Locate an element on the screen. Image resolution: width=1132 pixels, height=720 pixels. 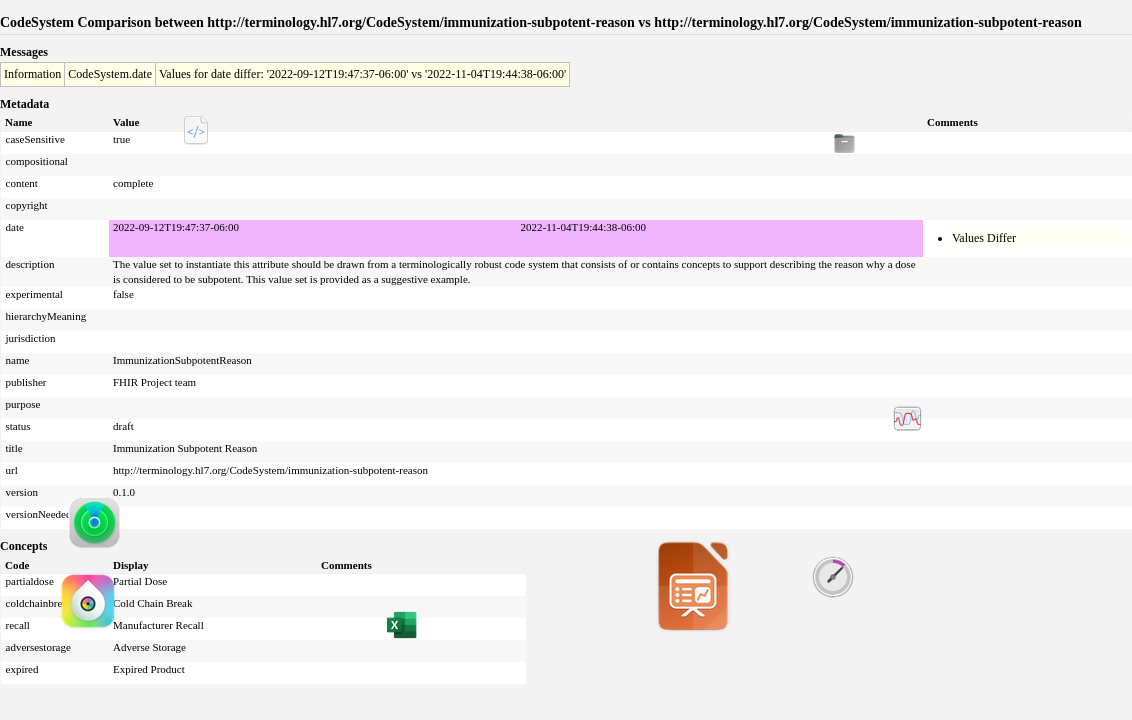
open libreoffice impress presentation software is located at coordinates (693, 586).